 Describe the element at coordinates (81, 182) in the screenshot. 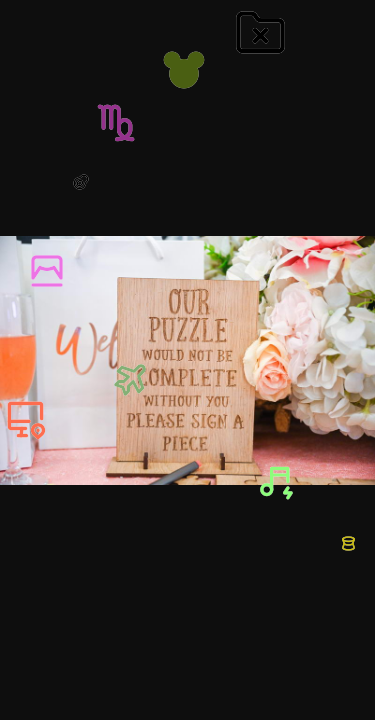

I see `select avocado as a food preference or ingredient` at that location.